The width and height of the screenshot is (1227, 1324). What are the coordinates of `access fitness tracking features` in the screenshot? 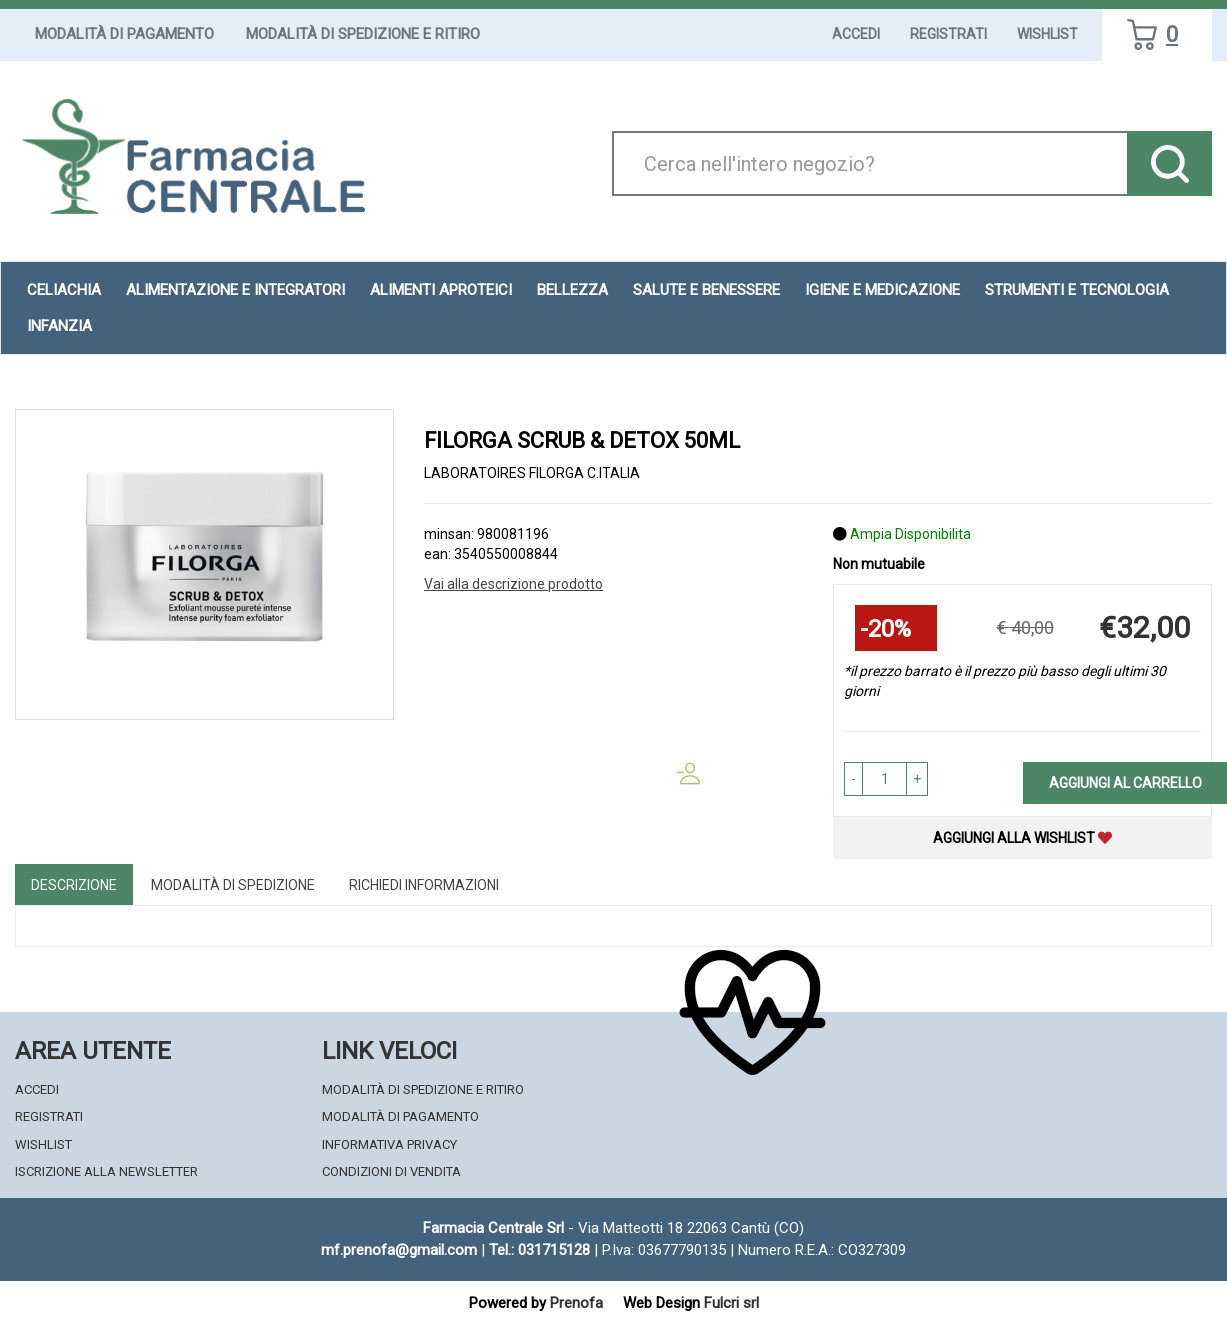 It's located at (752, 1012).